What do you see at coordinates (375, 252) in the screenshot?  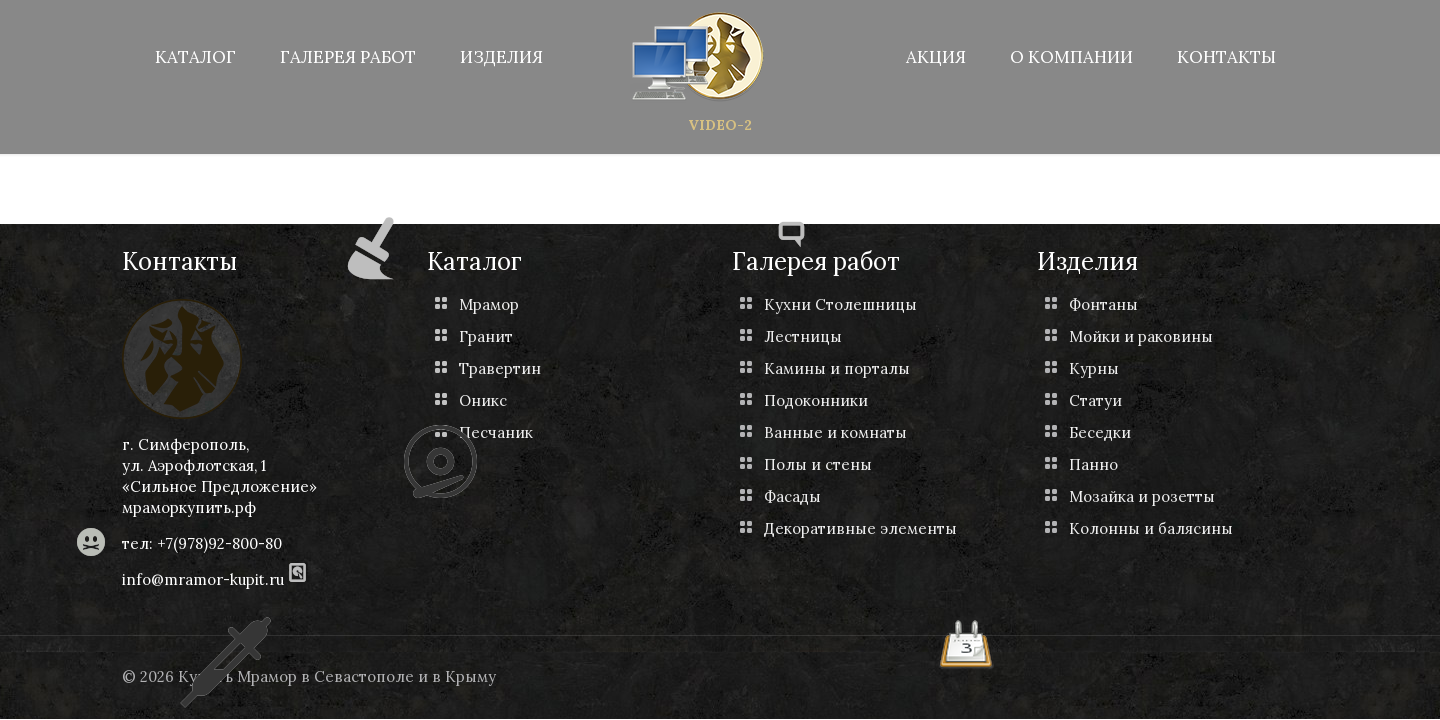 I see `clear all items or entries` at bounding box center [375, 252].